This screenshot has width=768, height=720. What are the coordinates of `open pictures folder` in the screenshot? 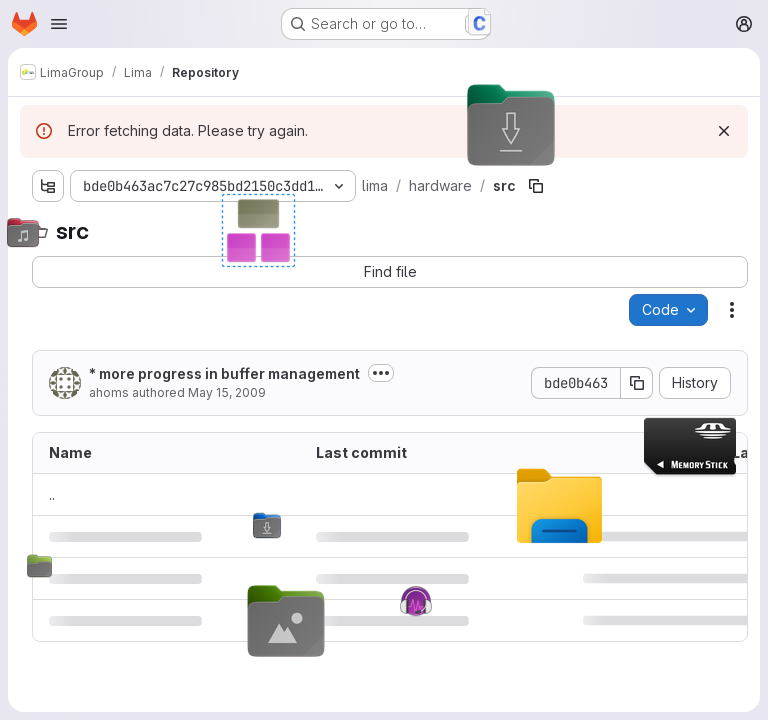 It's located at (286, 621).